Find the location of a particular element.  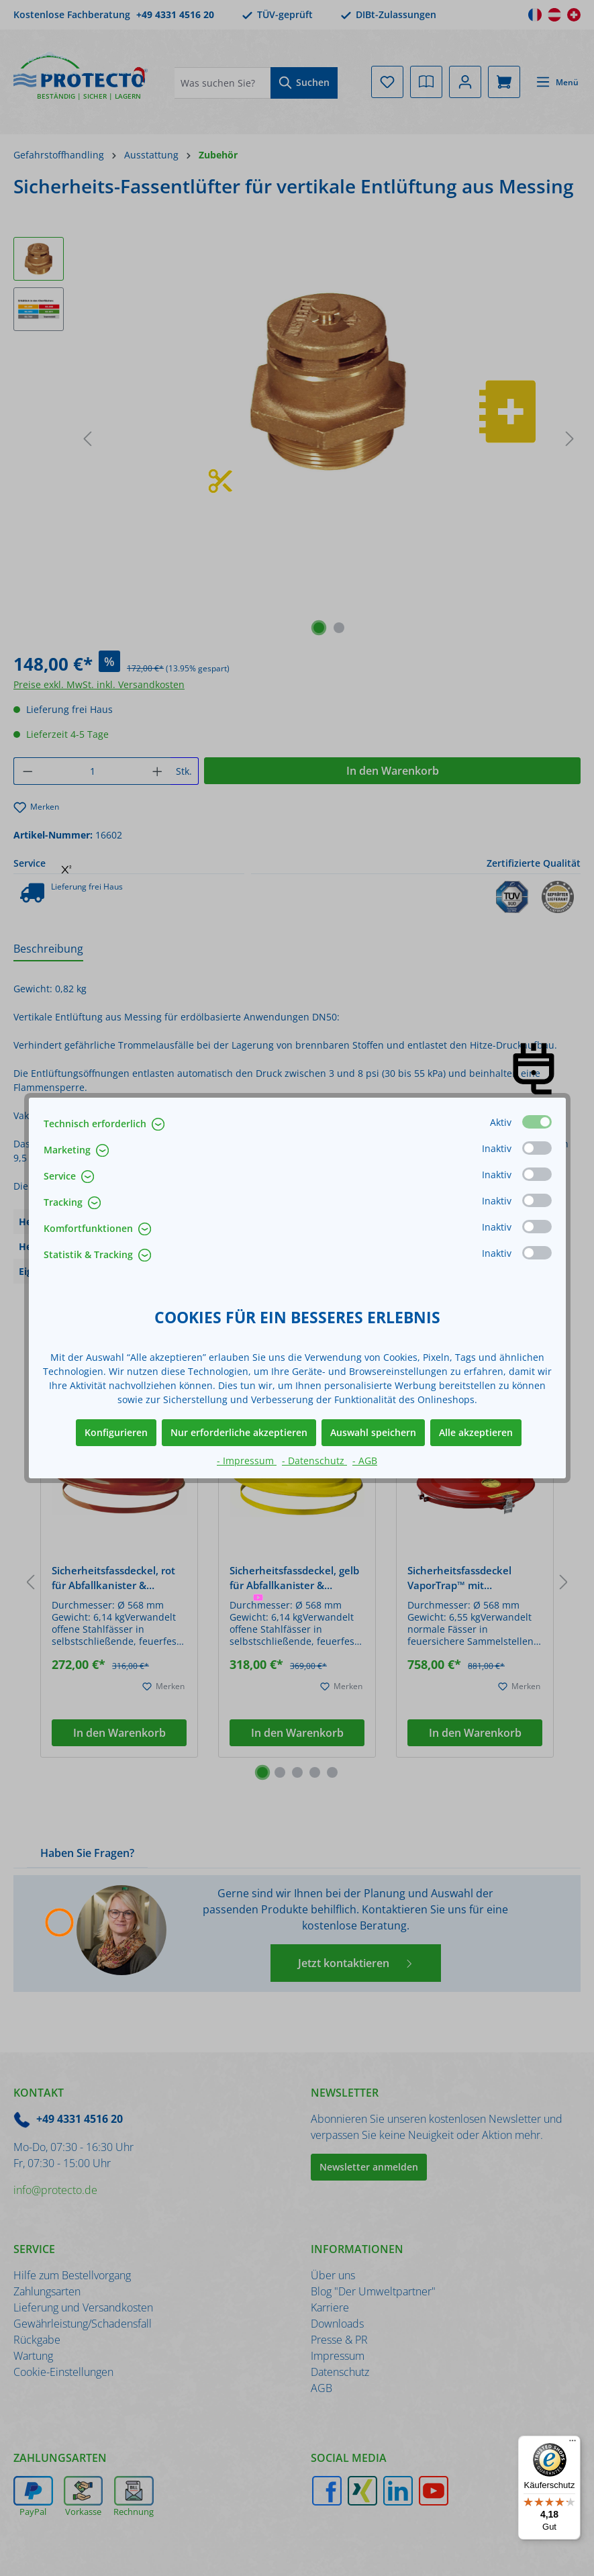

unselected radio button or checkbox option is located at coordinates (59, 1922).